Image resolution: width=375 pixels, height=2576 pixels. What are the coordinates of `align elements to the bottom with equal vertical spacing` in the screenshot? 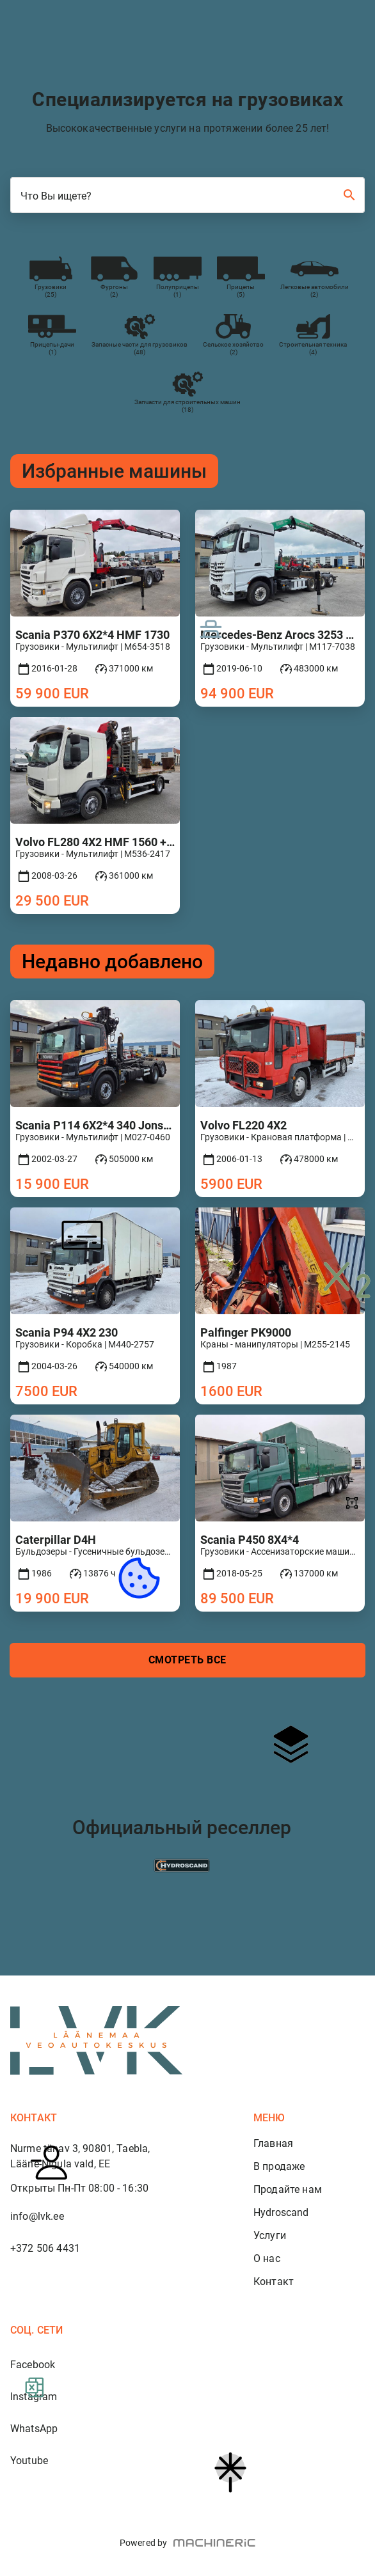 It's located at (211, 629).